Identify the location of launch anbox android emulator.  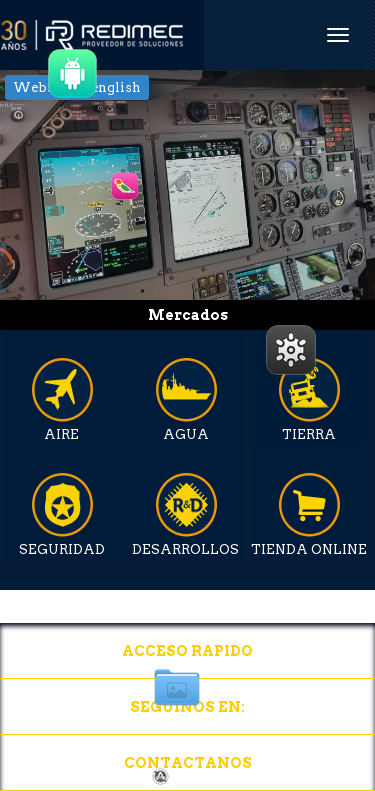
(72, 73).